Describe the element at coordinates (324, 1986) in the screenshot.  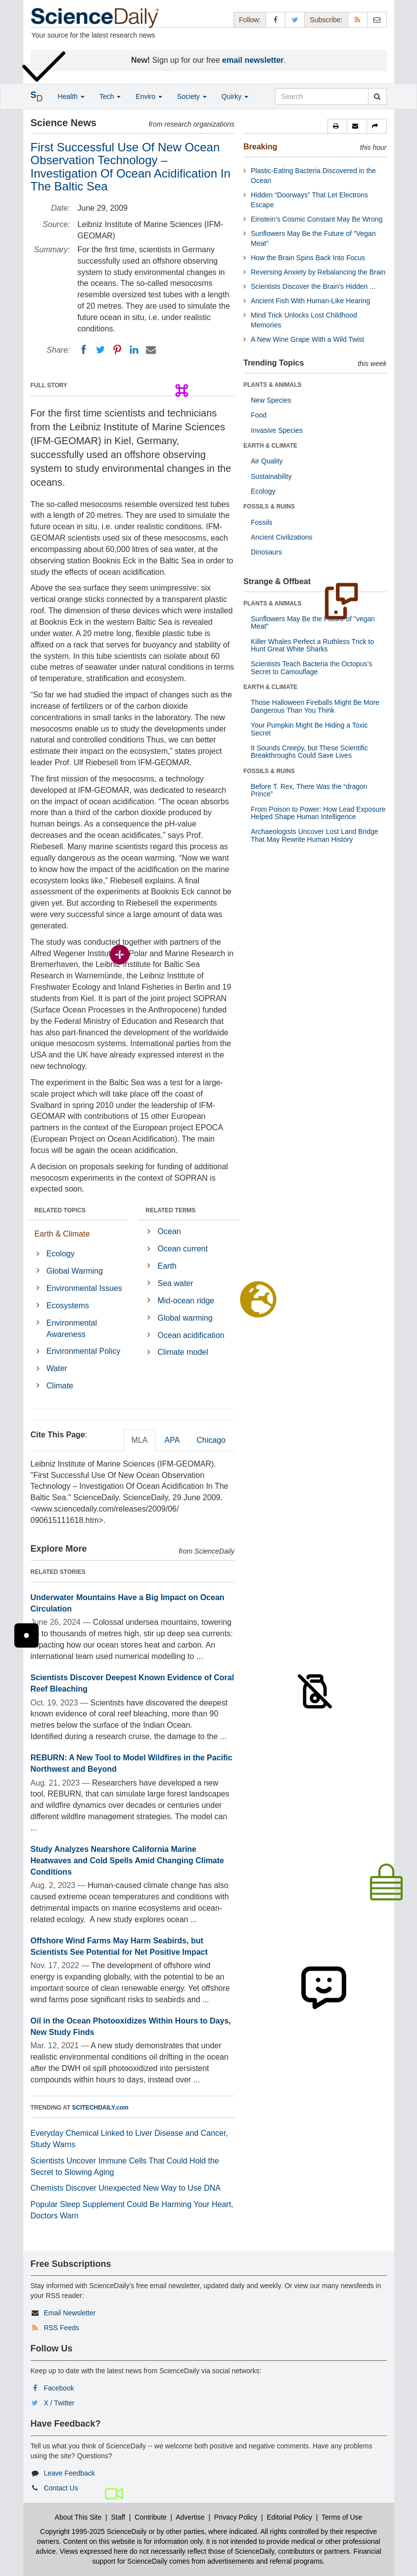
I see `open chatbot or AI assistant` at that location.